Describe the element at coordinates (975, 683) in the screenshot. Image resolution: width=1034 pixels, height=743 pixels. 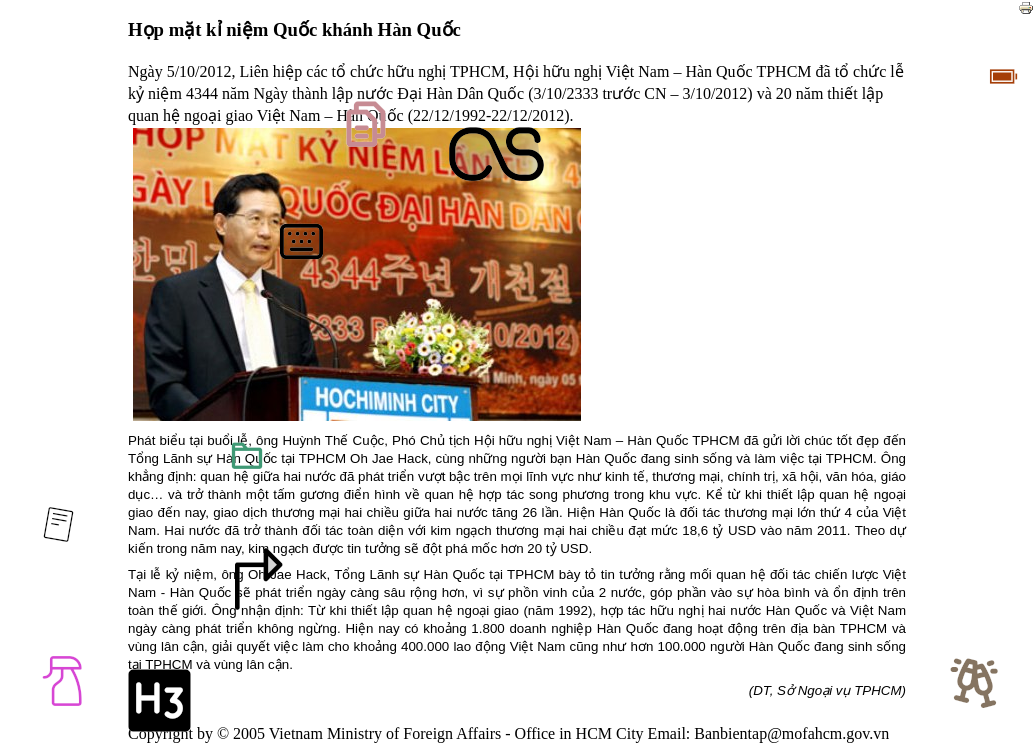
I see `celebrate a milestone or achievement` at that location.